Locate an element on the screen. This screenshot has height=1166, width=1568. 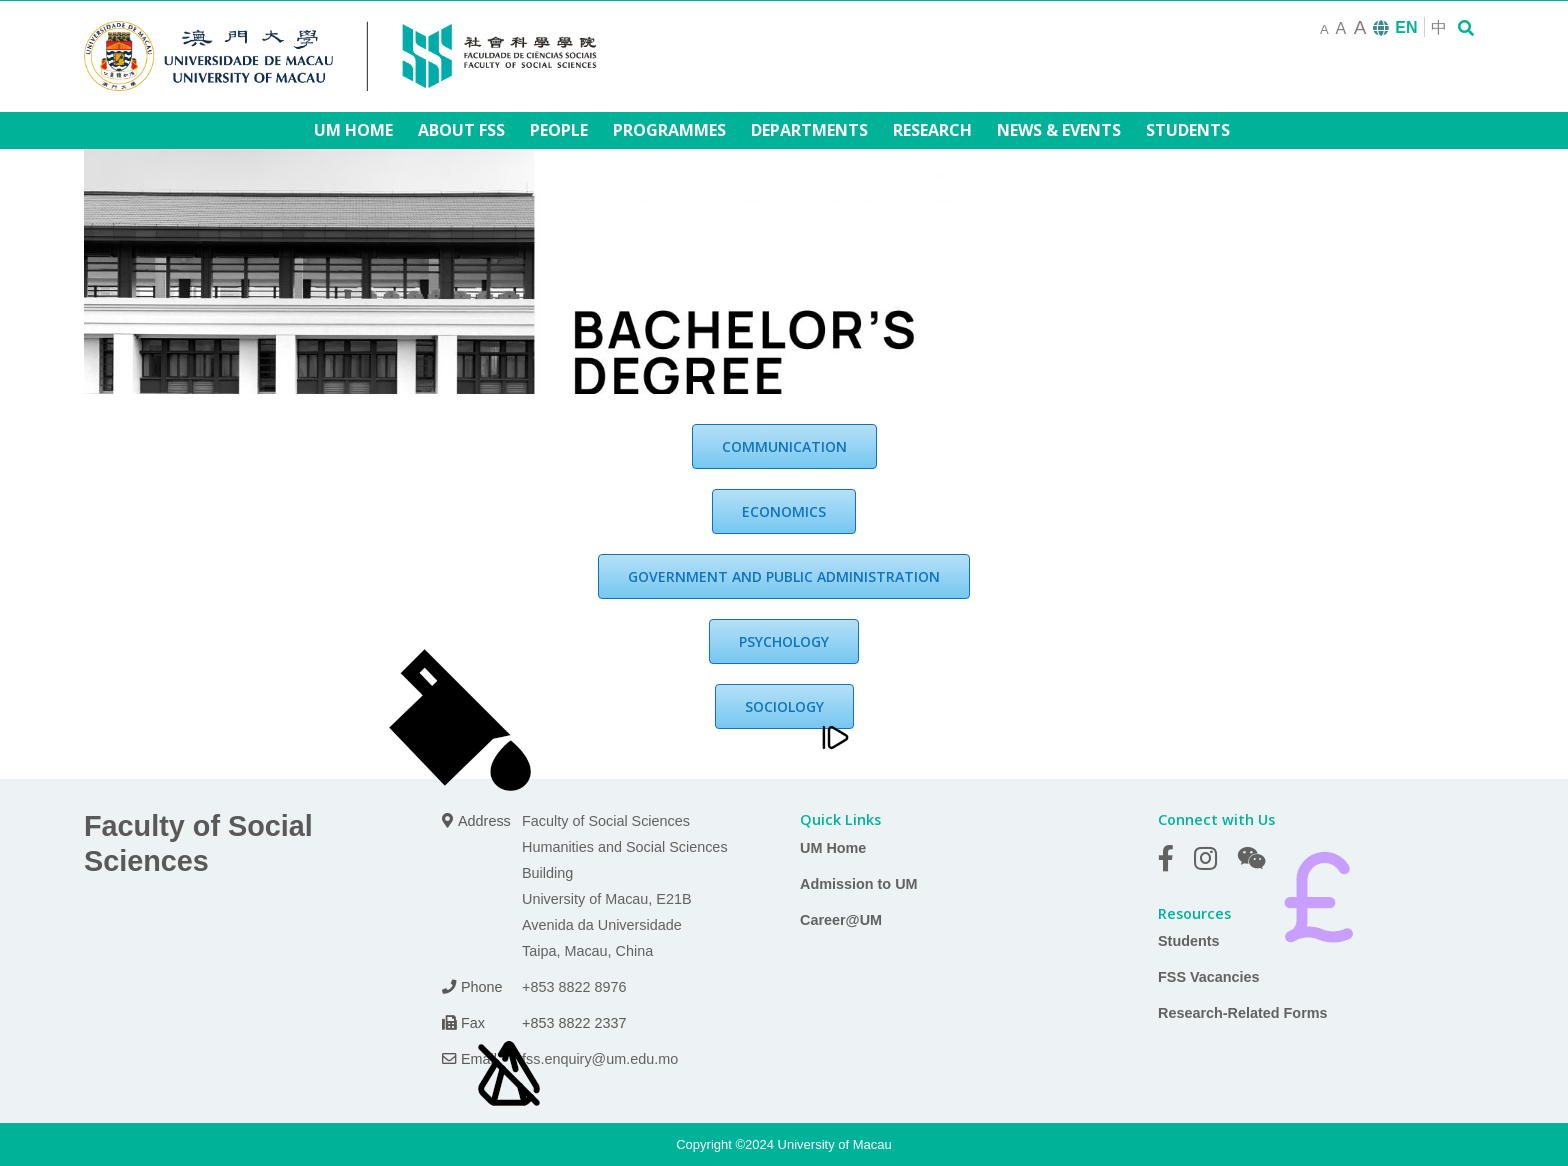
view or manage British pound currency is located at coordinates (1319, 897).